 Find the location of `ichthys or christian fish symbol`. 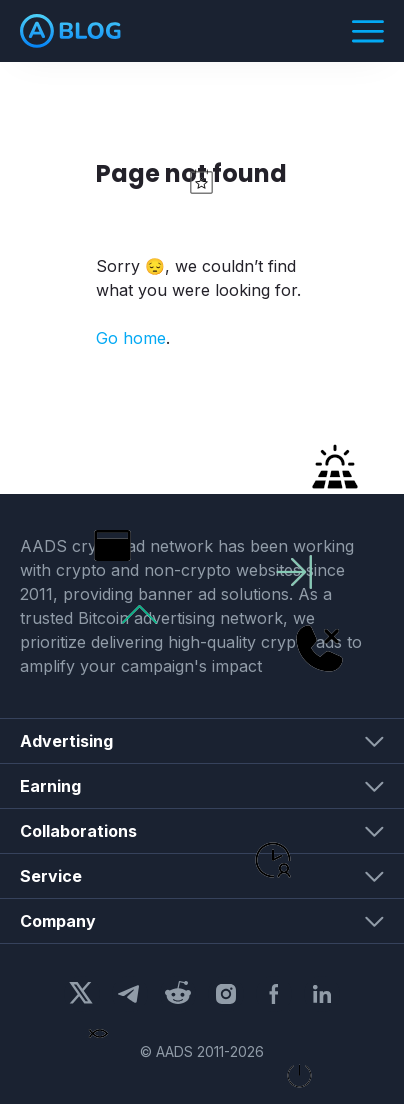

ichthys or christian fish symbol is located at coordinates (98, 1033).